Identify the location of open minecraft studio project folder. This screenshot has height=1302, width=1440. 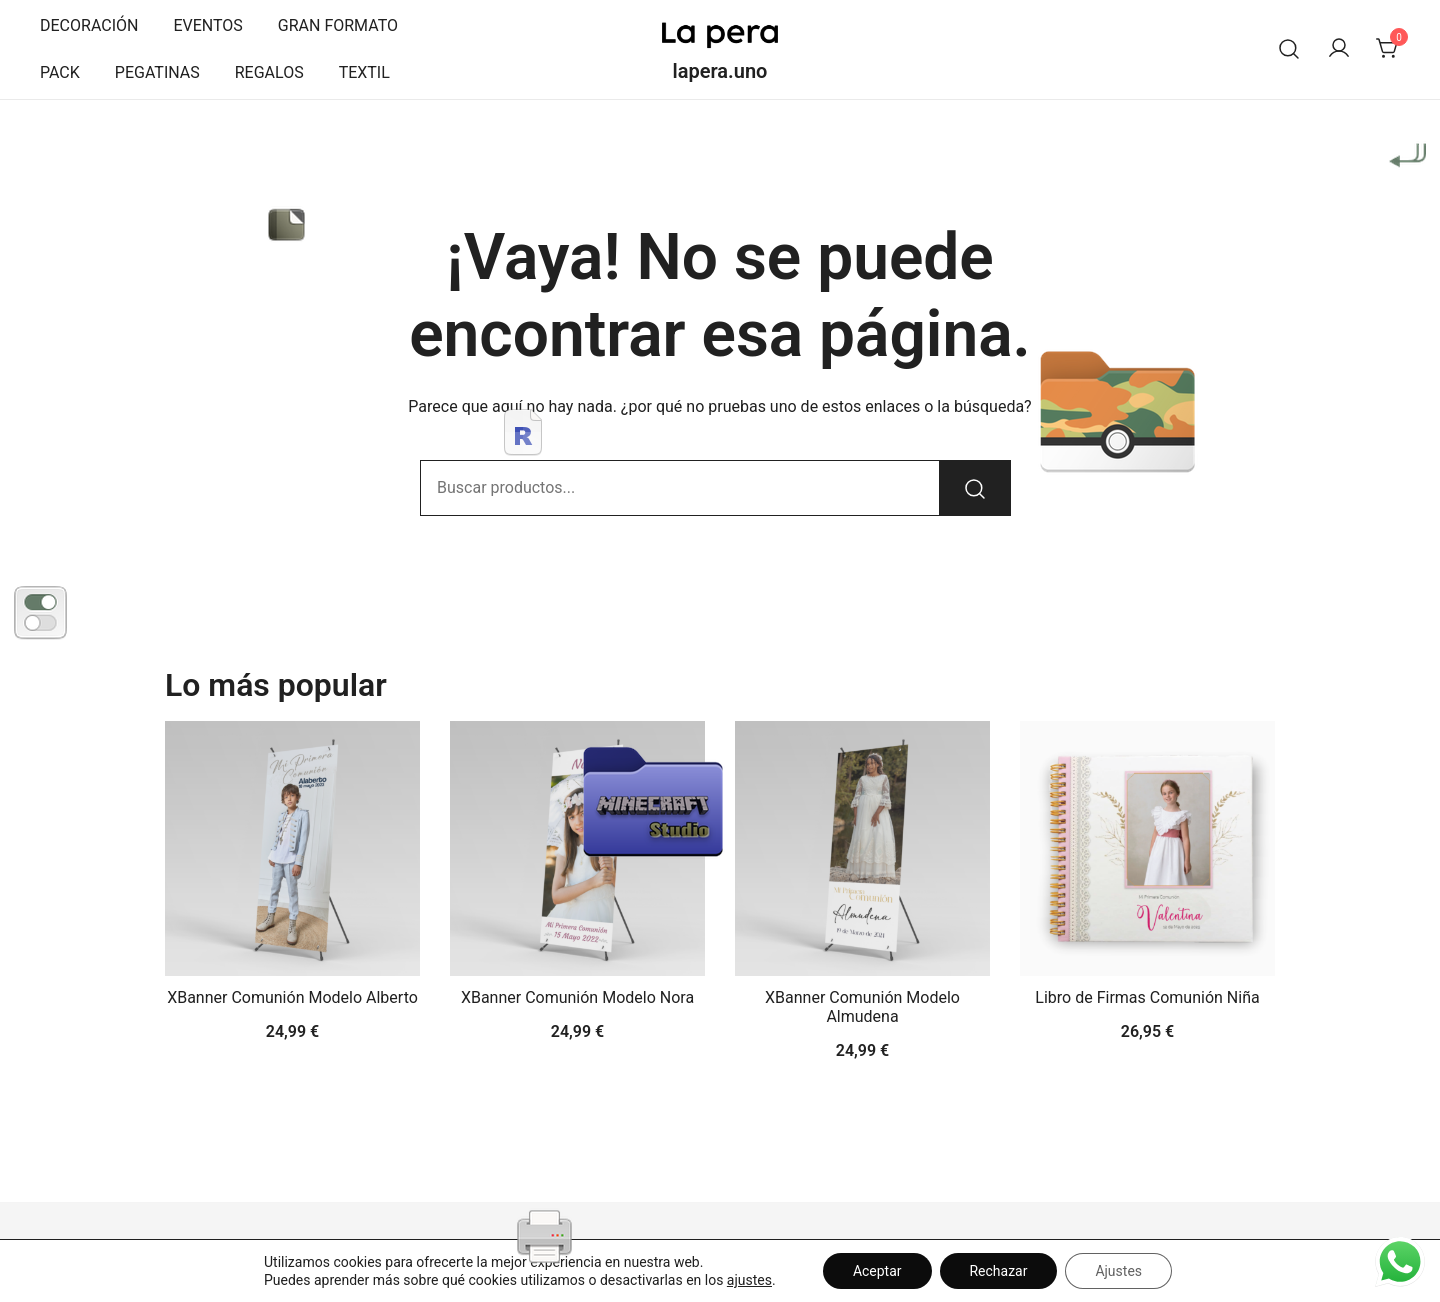
(652, 805).